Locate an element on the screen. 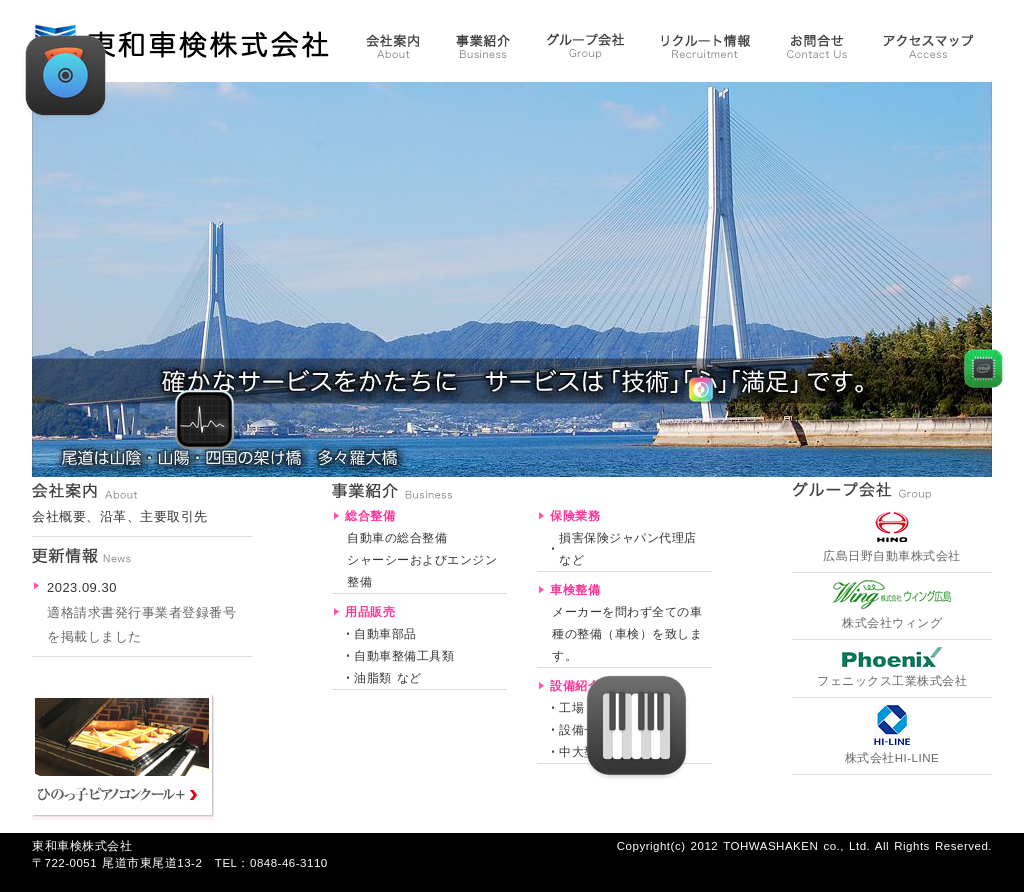  open virtual midi piano keyboard app is located at coordinates (636, 725).